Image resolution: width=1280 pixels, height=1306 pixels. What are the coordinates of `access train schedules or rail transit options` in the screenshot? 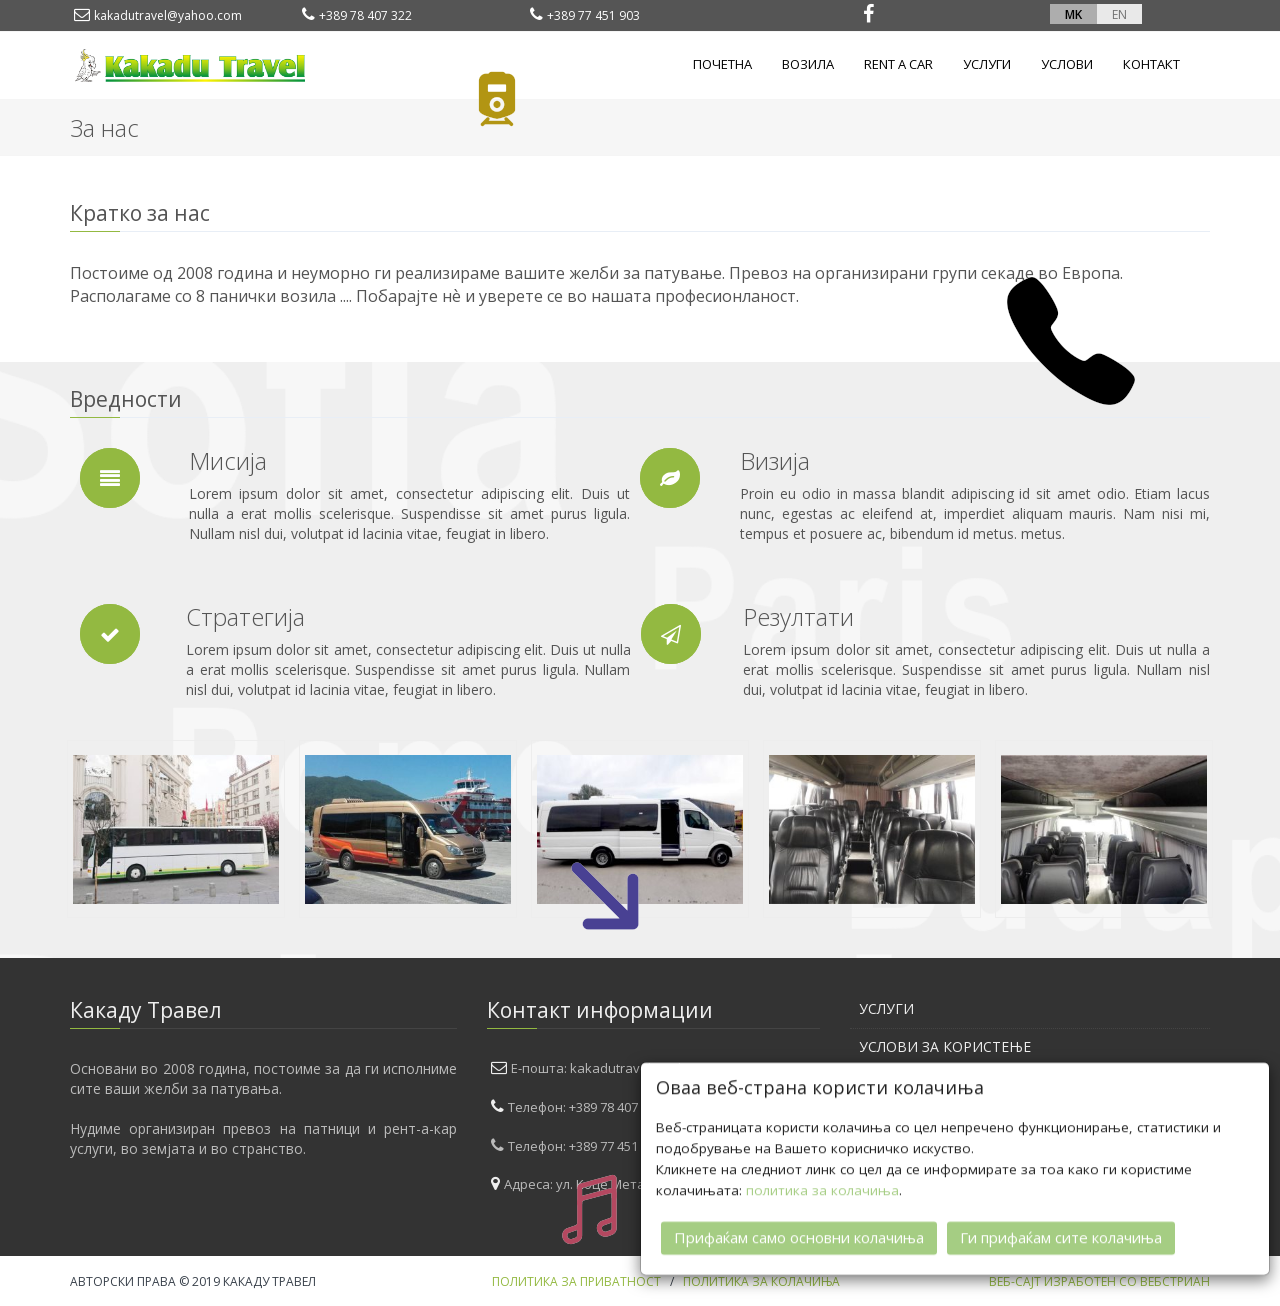 It's located at (497, 99).